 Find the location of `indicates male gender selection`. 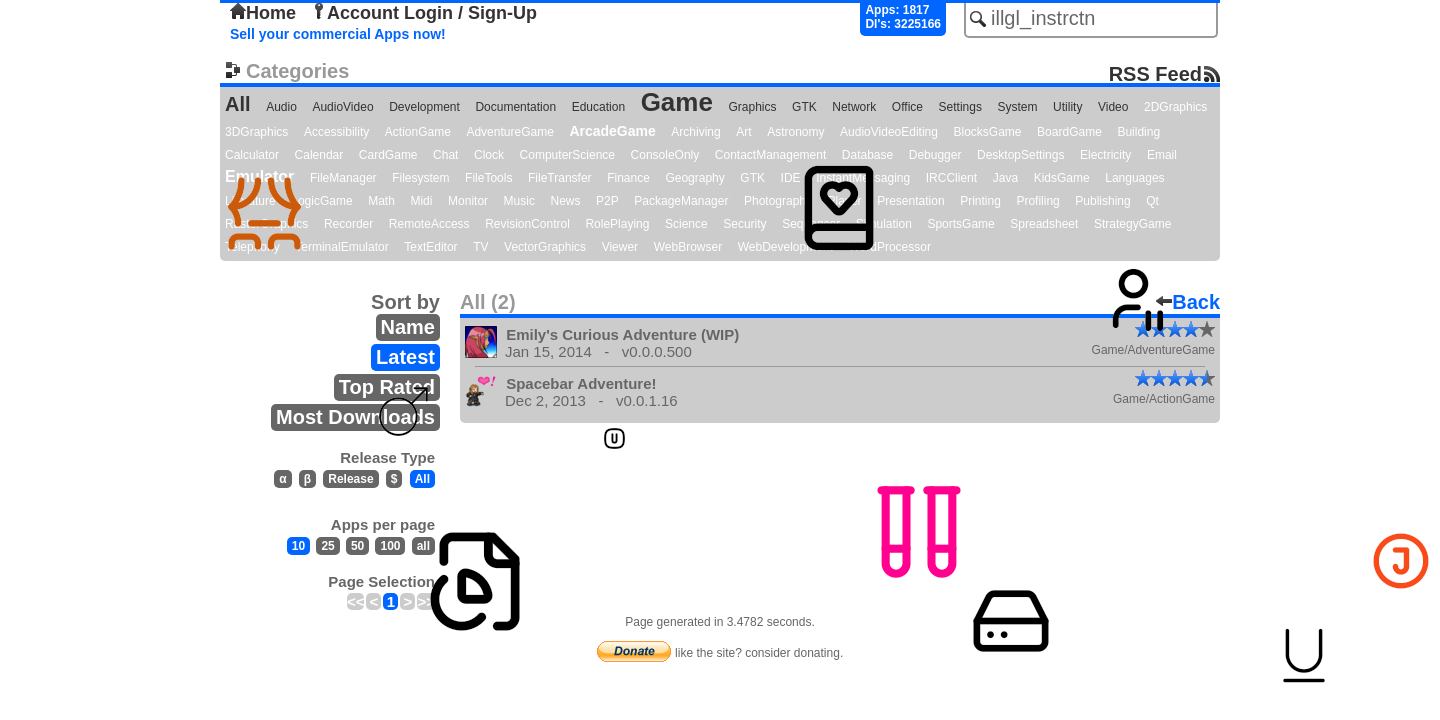

indicates male gender selection is located at coordinates (404, 410).